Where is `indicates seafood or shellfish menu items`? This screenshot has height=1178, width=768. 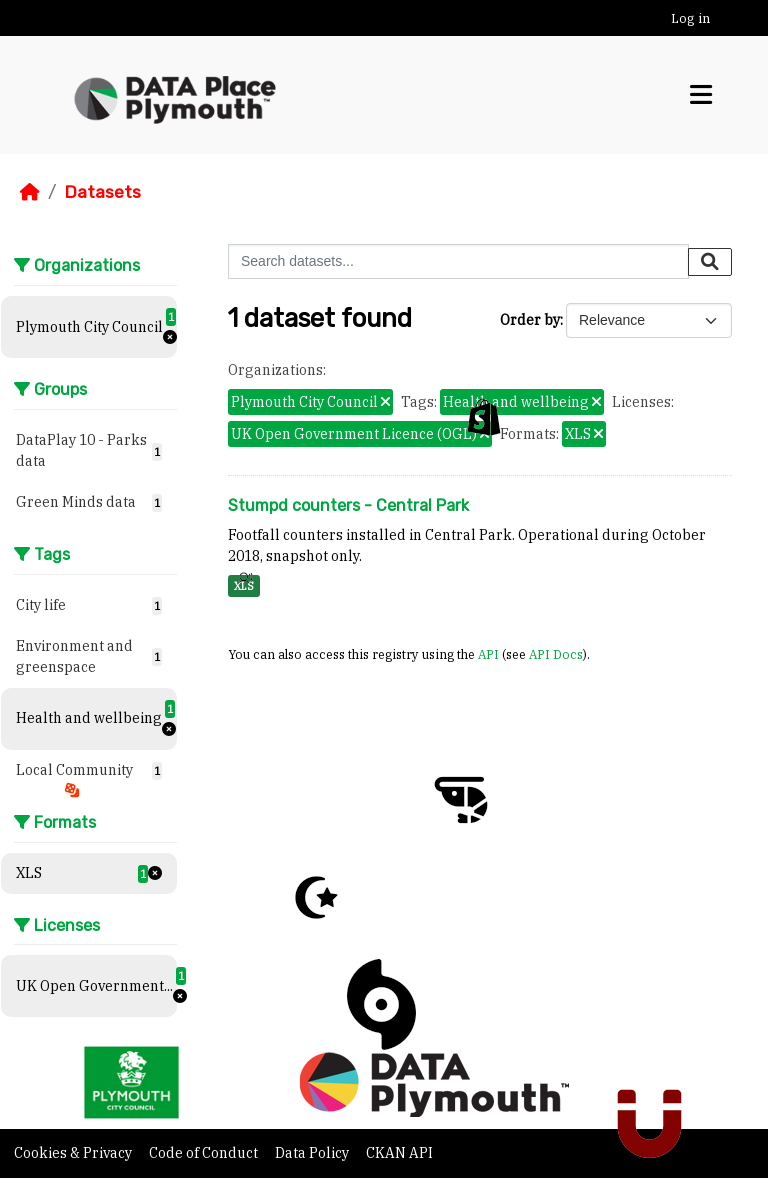
indicates seafood or shellfish menu items is located at coordinates (461, 800).